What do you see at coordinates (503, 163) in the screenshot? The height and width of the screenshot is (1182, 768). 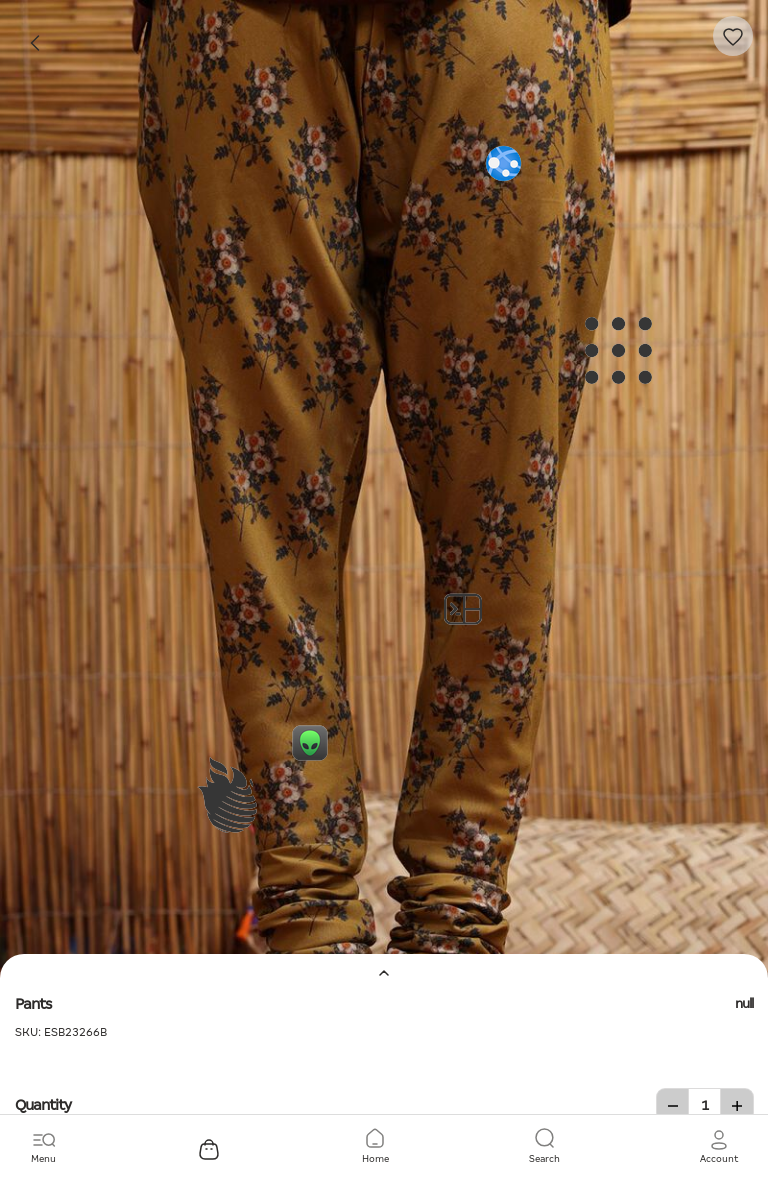 I see `open the windows app store` at bounding box center [503, 163].